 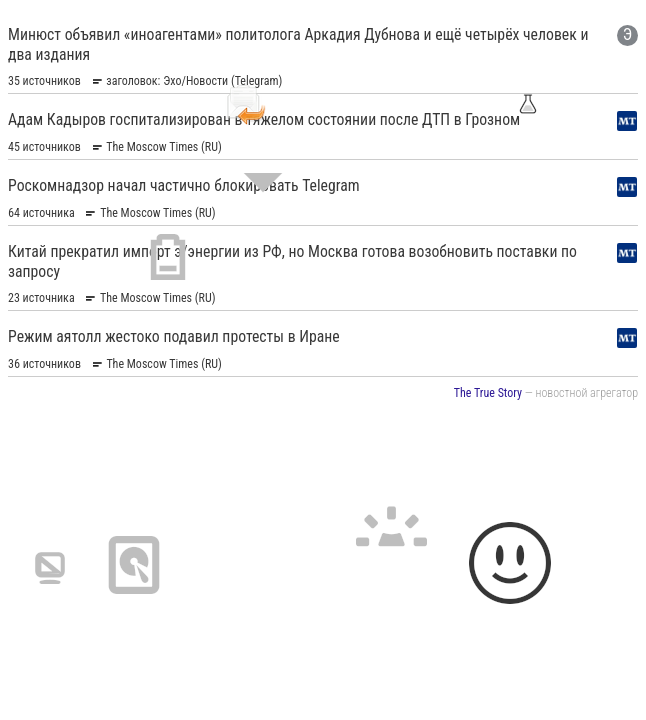 What do you see at coordinates (168, 257) in the screenshot?
I see `indicates low battery level` at bounding box center [168, 257].